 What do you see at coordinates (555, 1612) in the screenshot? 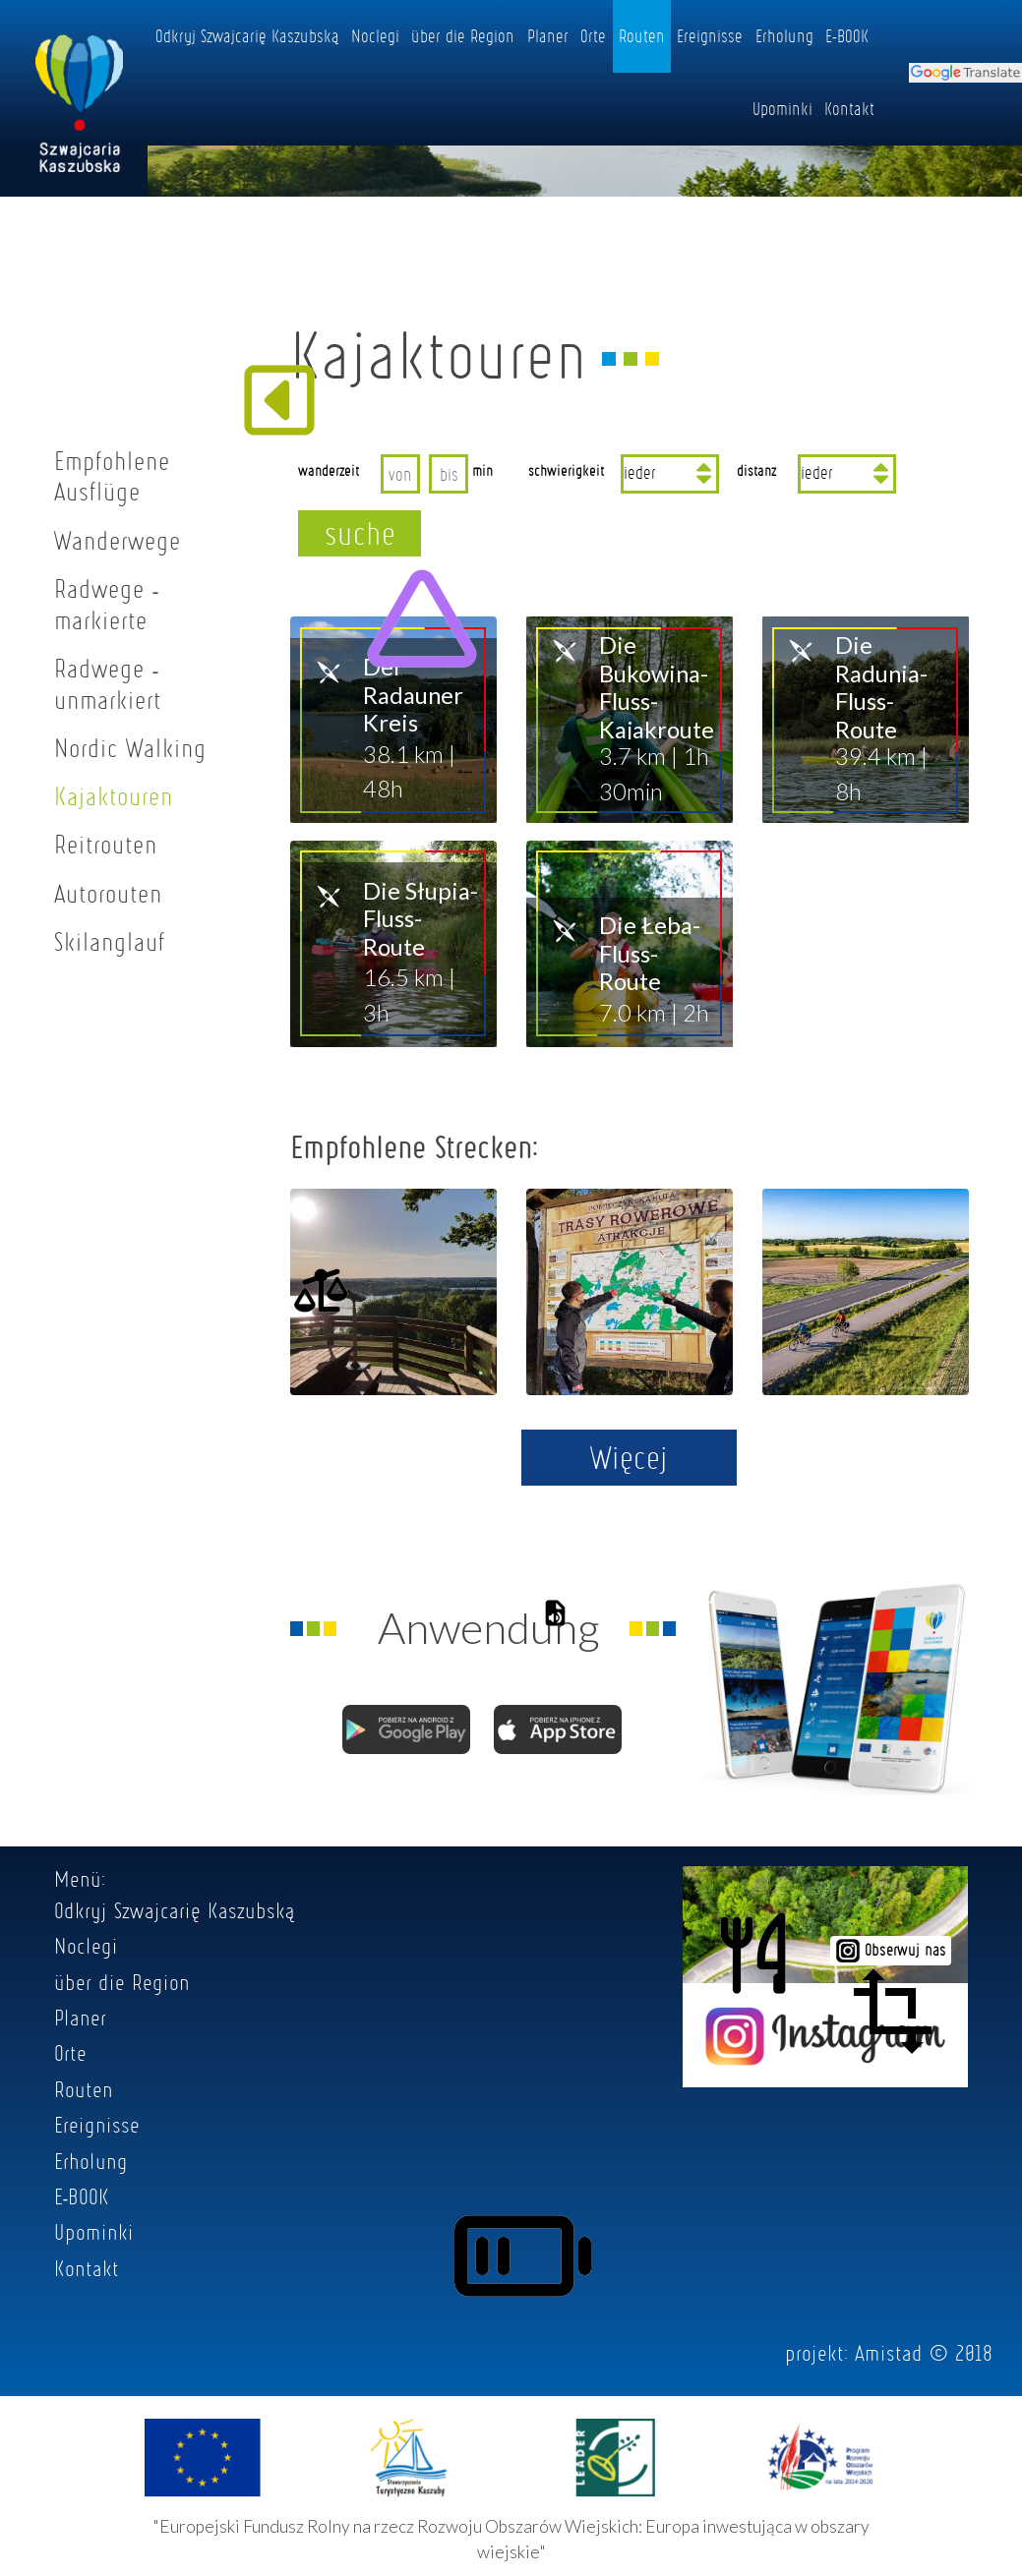
I see `open an audio file` at bounding box center [555, 1612].